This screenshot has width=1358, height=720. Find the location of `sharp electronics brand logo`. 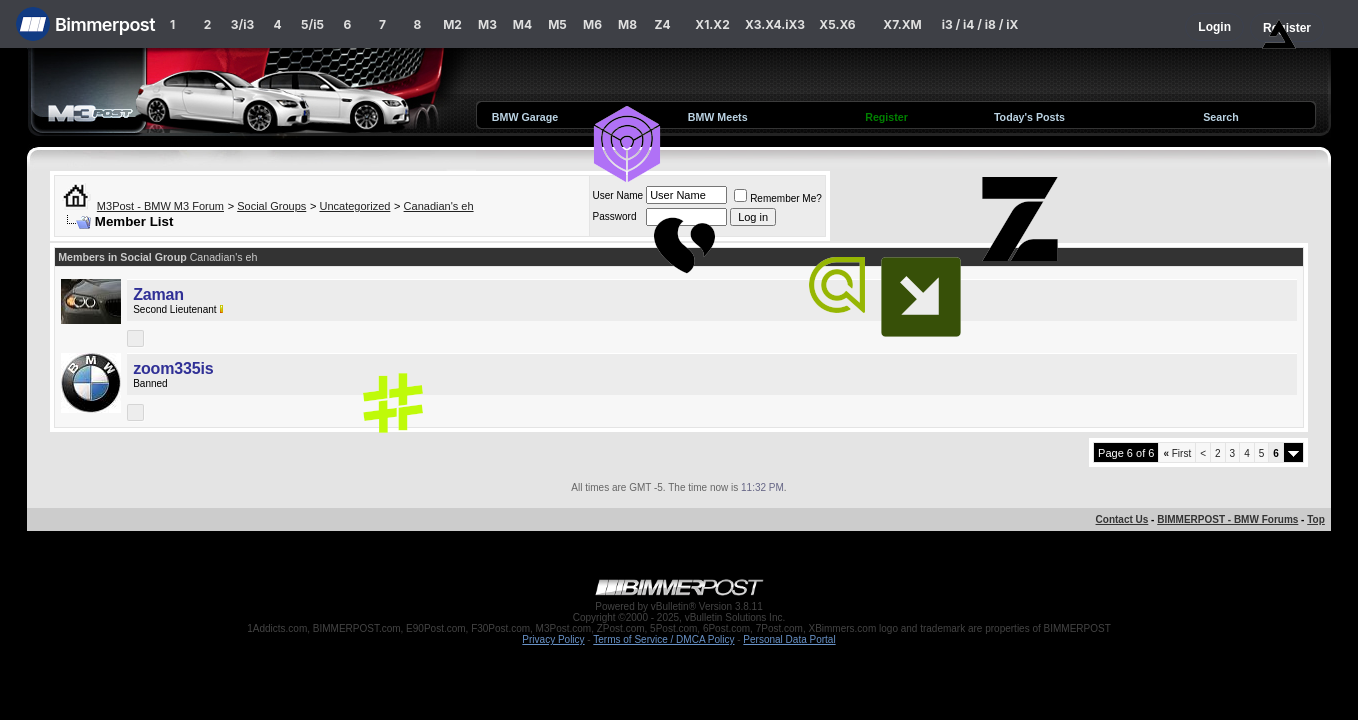

sharp electronics brand logo is located at coordinates (393, 403).